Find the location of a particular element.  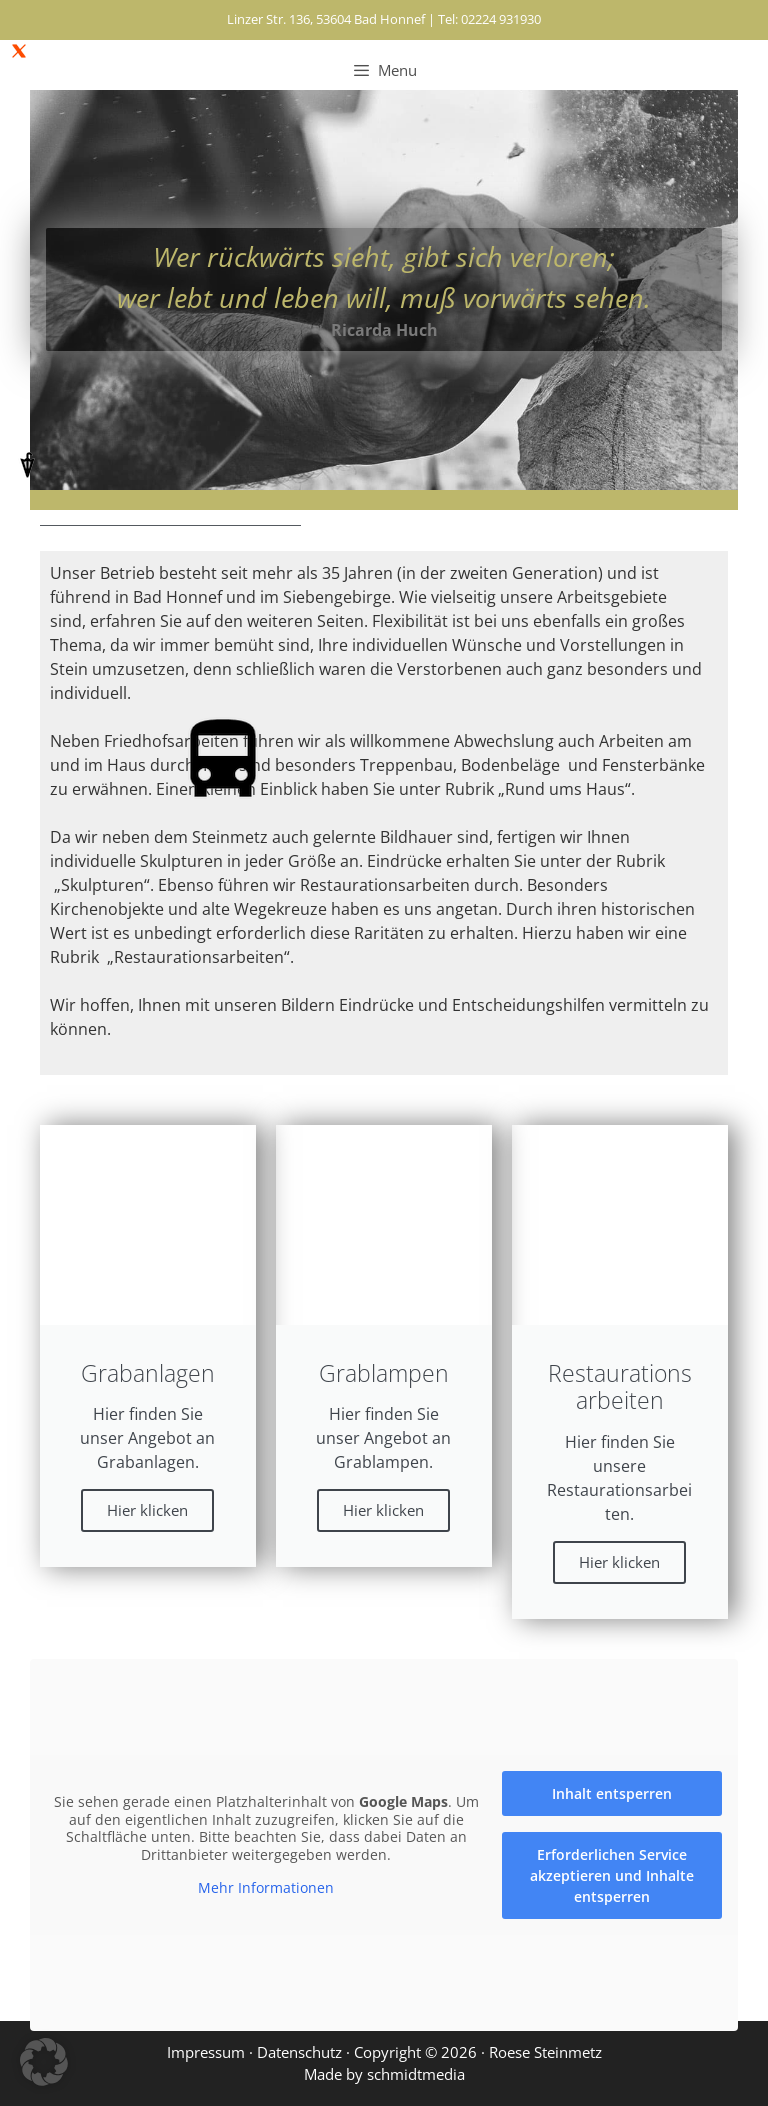

view weather protection or rain forecast is located at coordinates (27, 465).